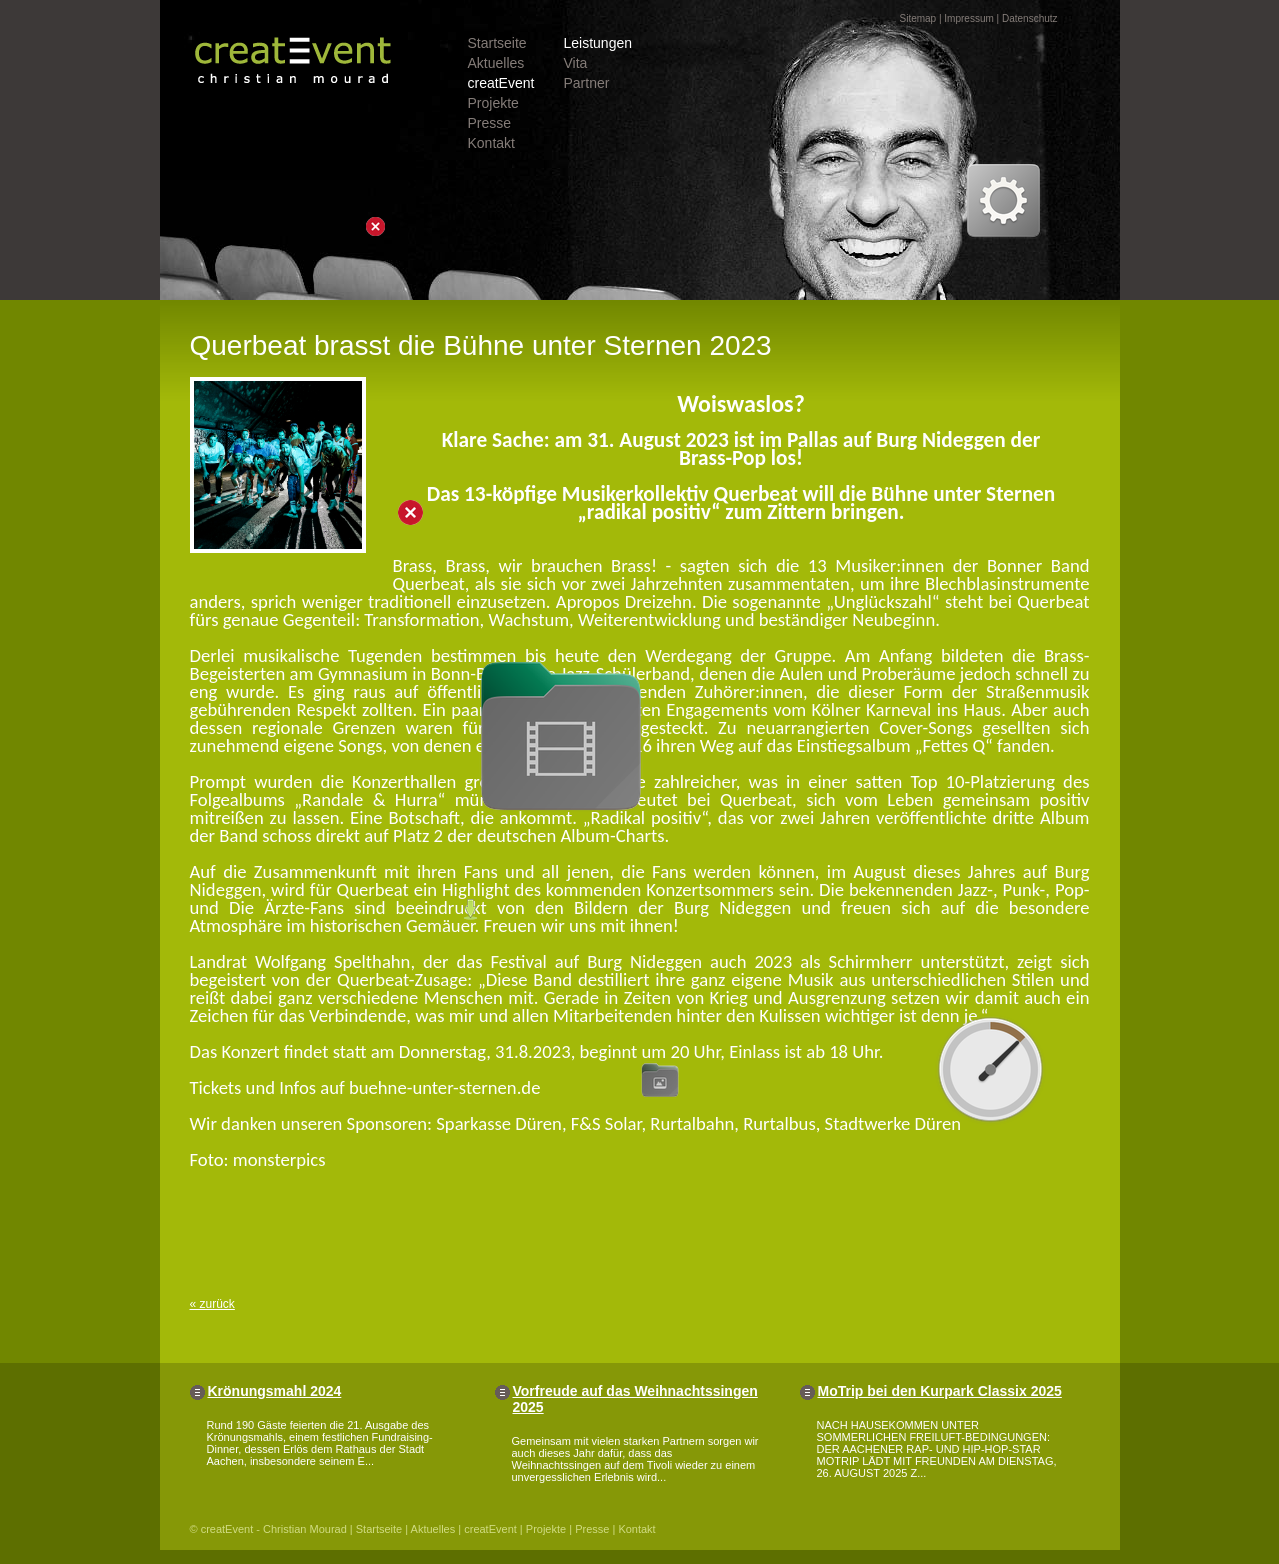 The image size is (1279, 1564). What do you see at coordinates (410, 512) in the screenshot?
I see `stop or cancel the current action` at bounding box center [410, 512].